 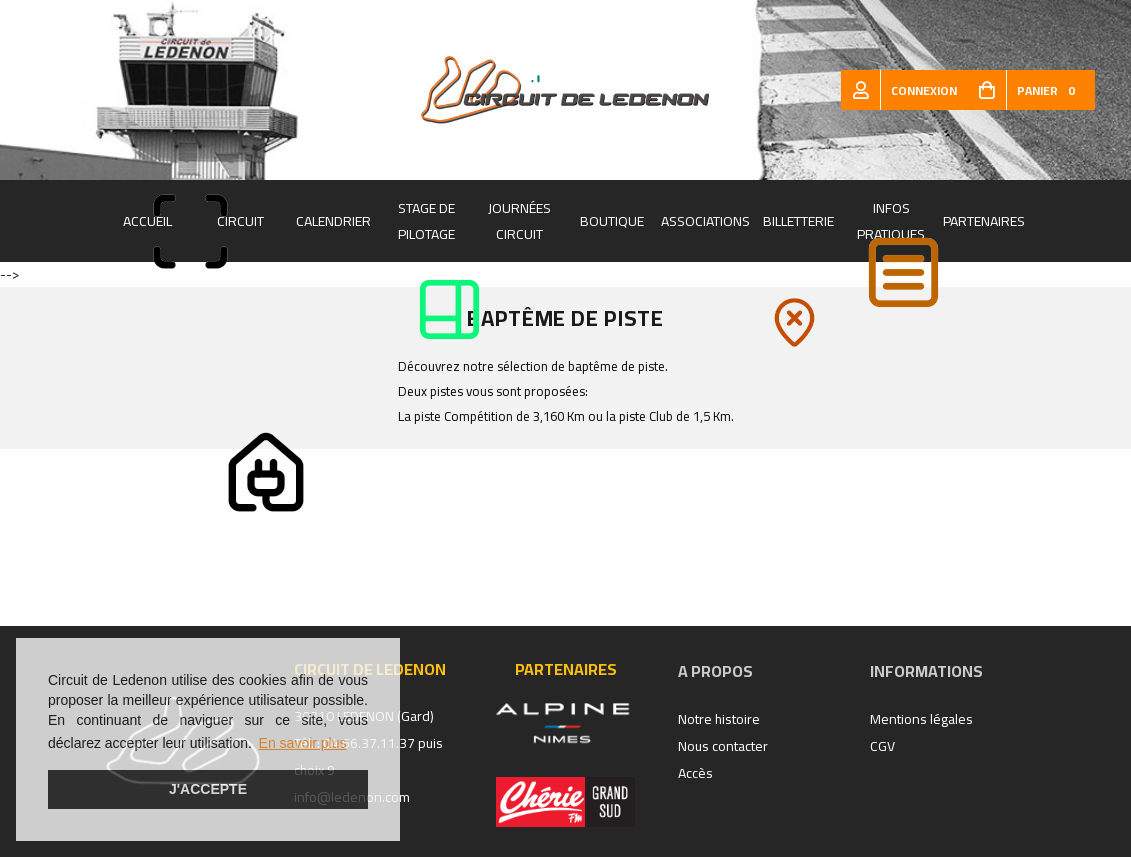 I want to click on open navigation menu, so click(x=903, y=272).